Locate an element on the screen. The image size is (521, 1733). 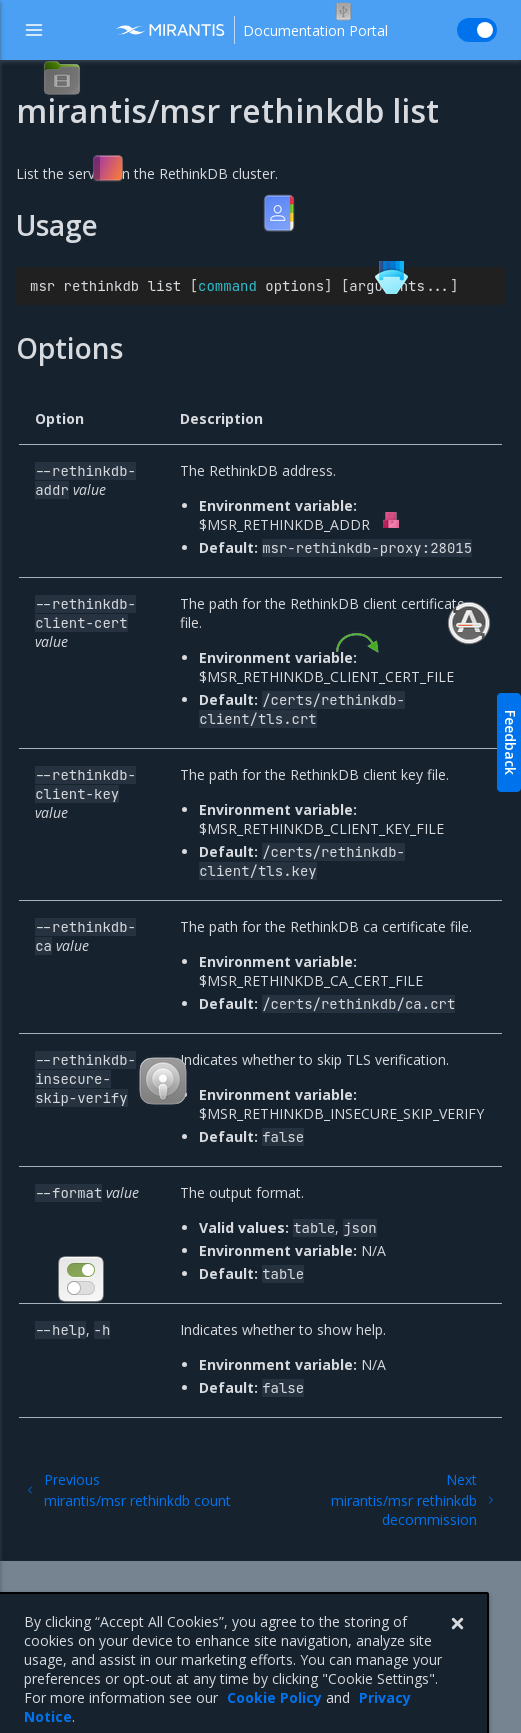
access the desktop folder is located at coordinates (108, 167).